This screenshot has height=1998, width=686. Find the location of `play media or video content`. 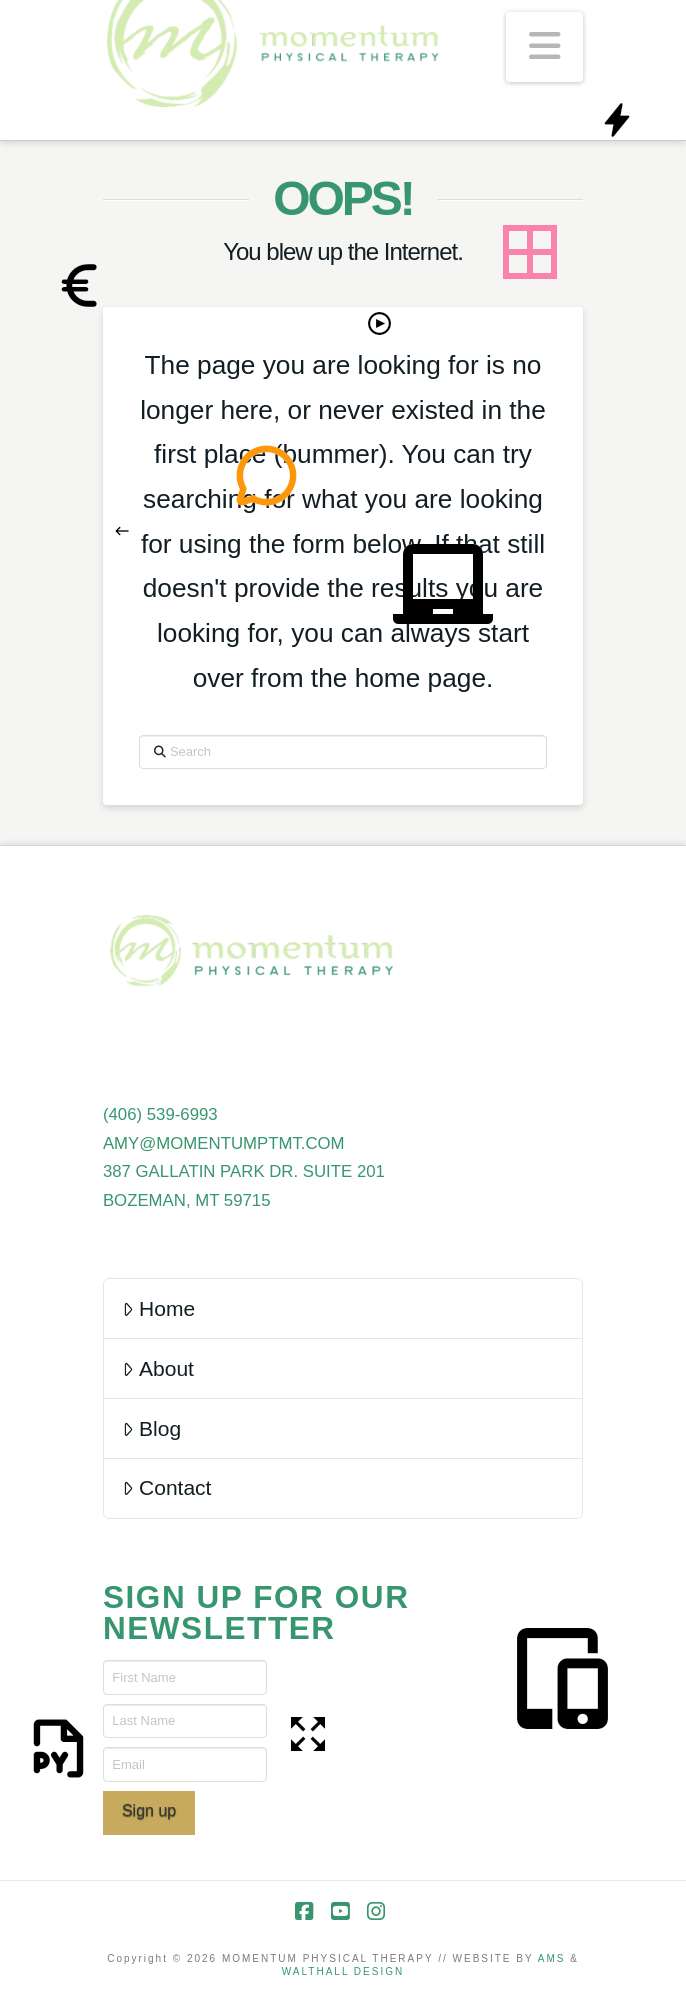

play media or video content is located at coordinates (379, 323).